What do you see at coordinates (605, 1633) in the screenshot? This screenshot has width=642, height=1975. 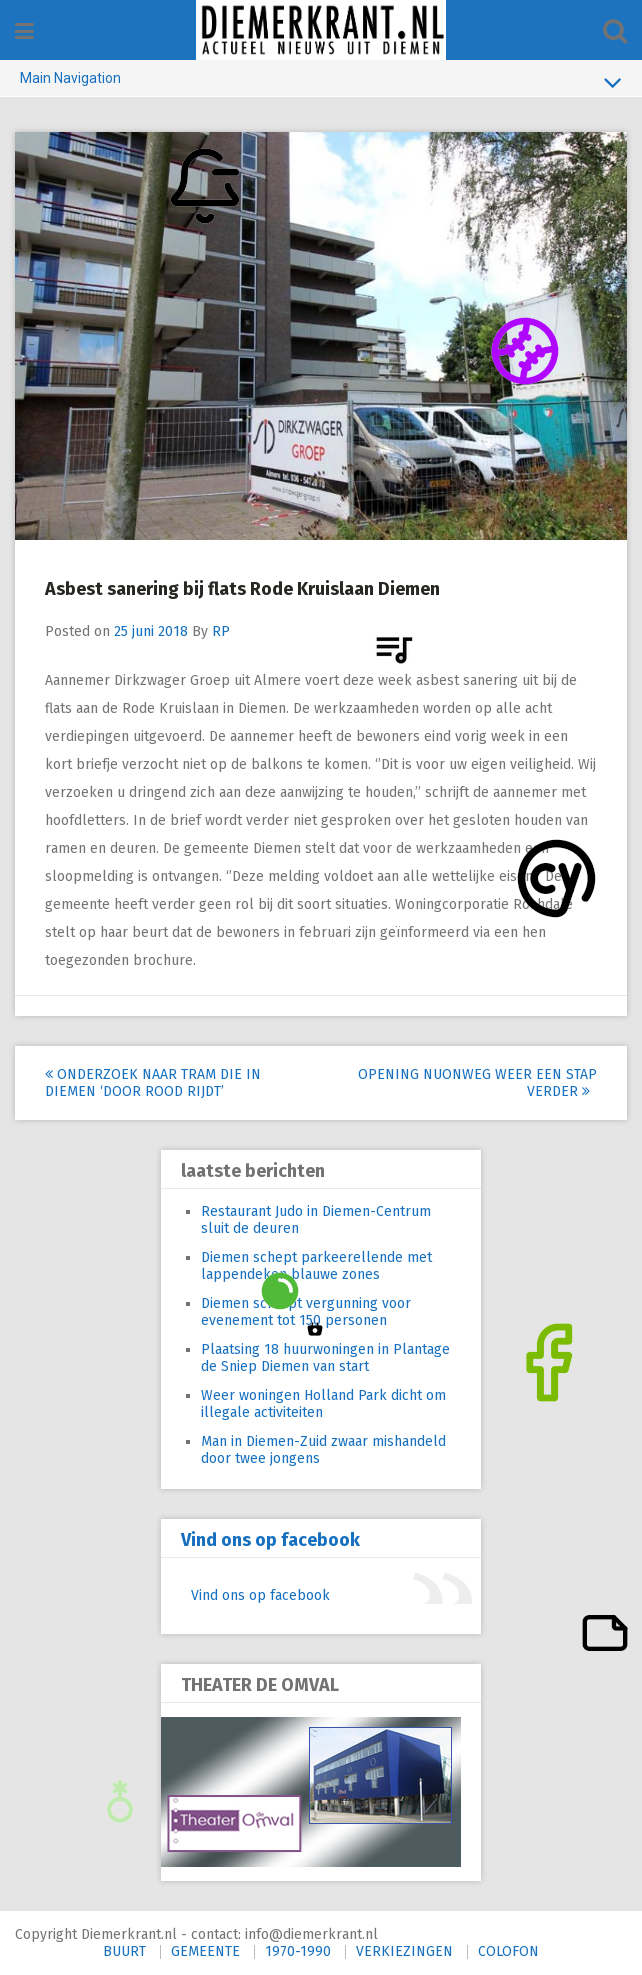 I see `view document in landscape orientation` at bounding box center [605, 1633].